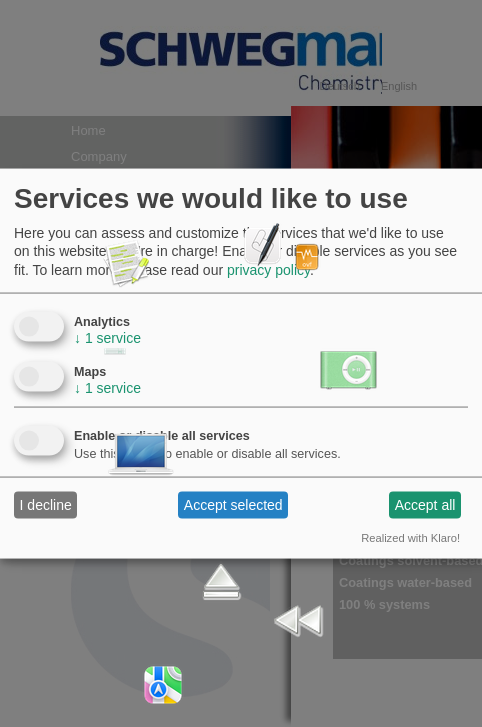 The width and height of the screenshot is (482, 727). I want to click on open apple maps application, so click(163, 685).